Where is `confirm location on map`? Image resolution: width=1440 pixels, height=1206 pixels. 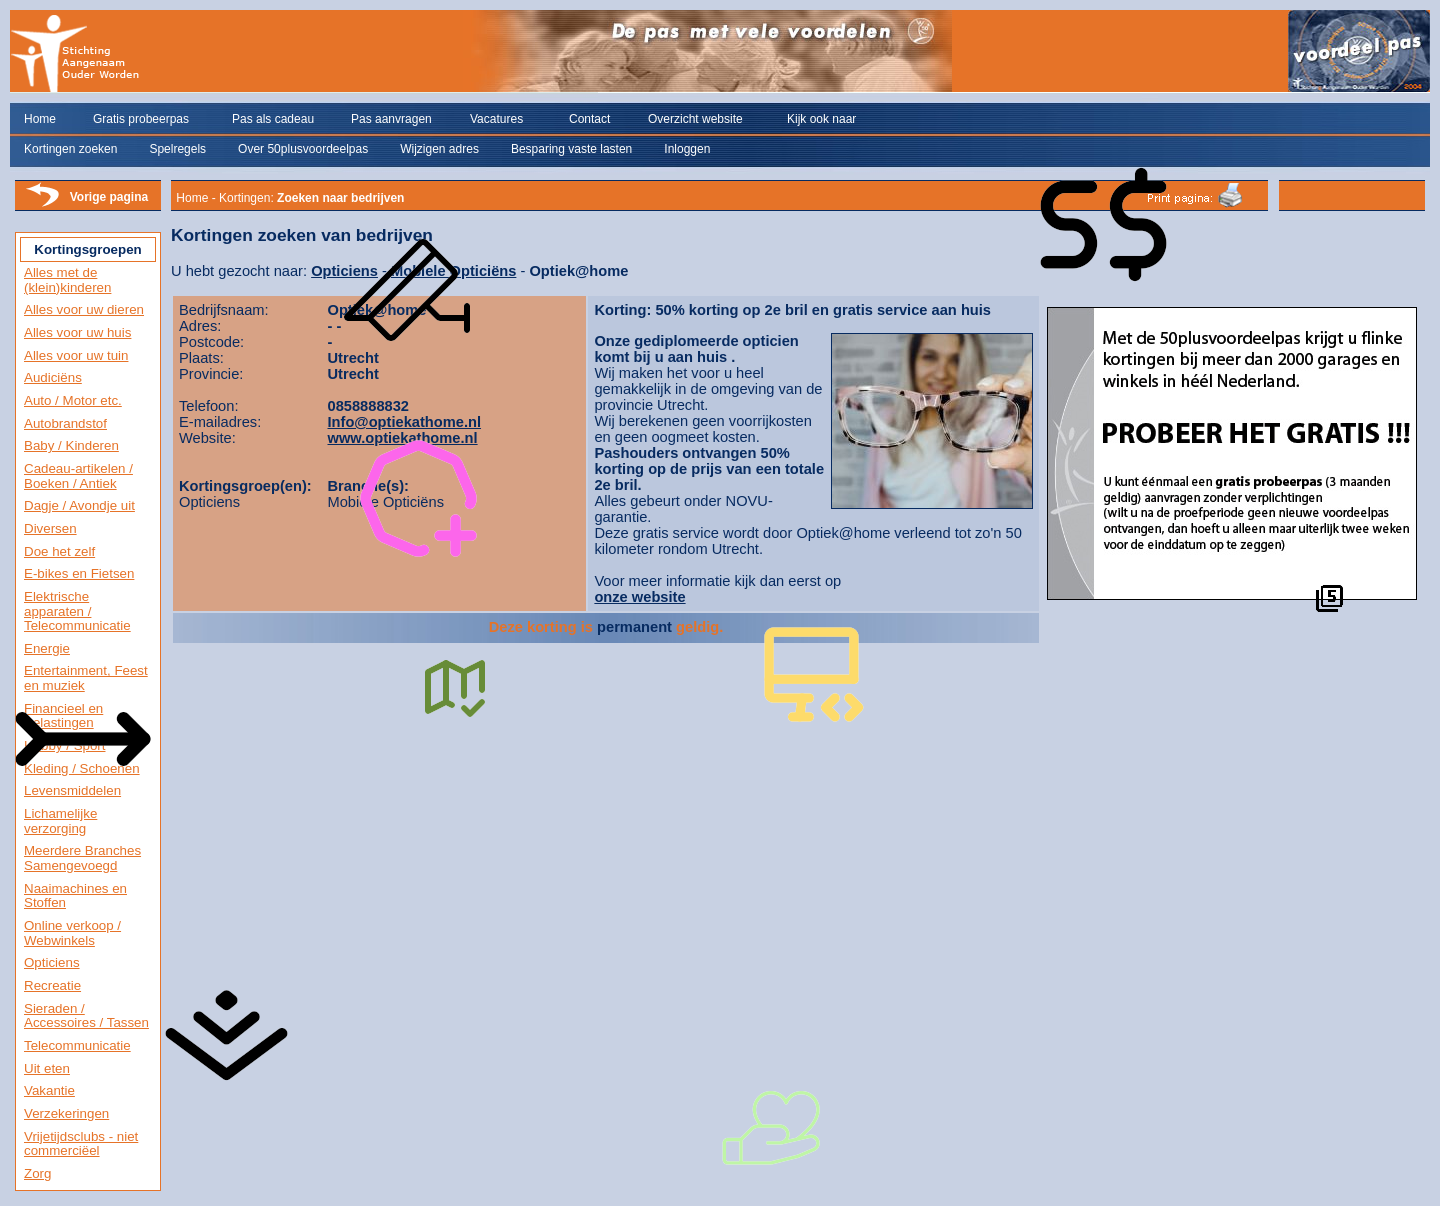
confirm location on map is located at coordinates (455, 687).